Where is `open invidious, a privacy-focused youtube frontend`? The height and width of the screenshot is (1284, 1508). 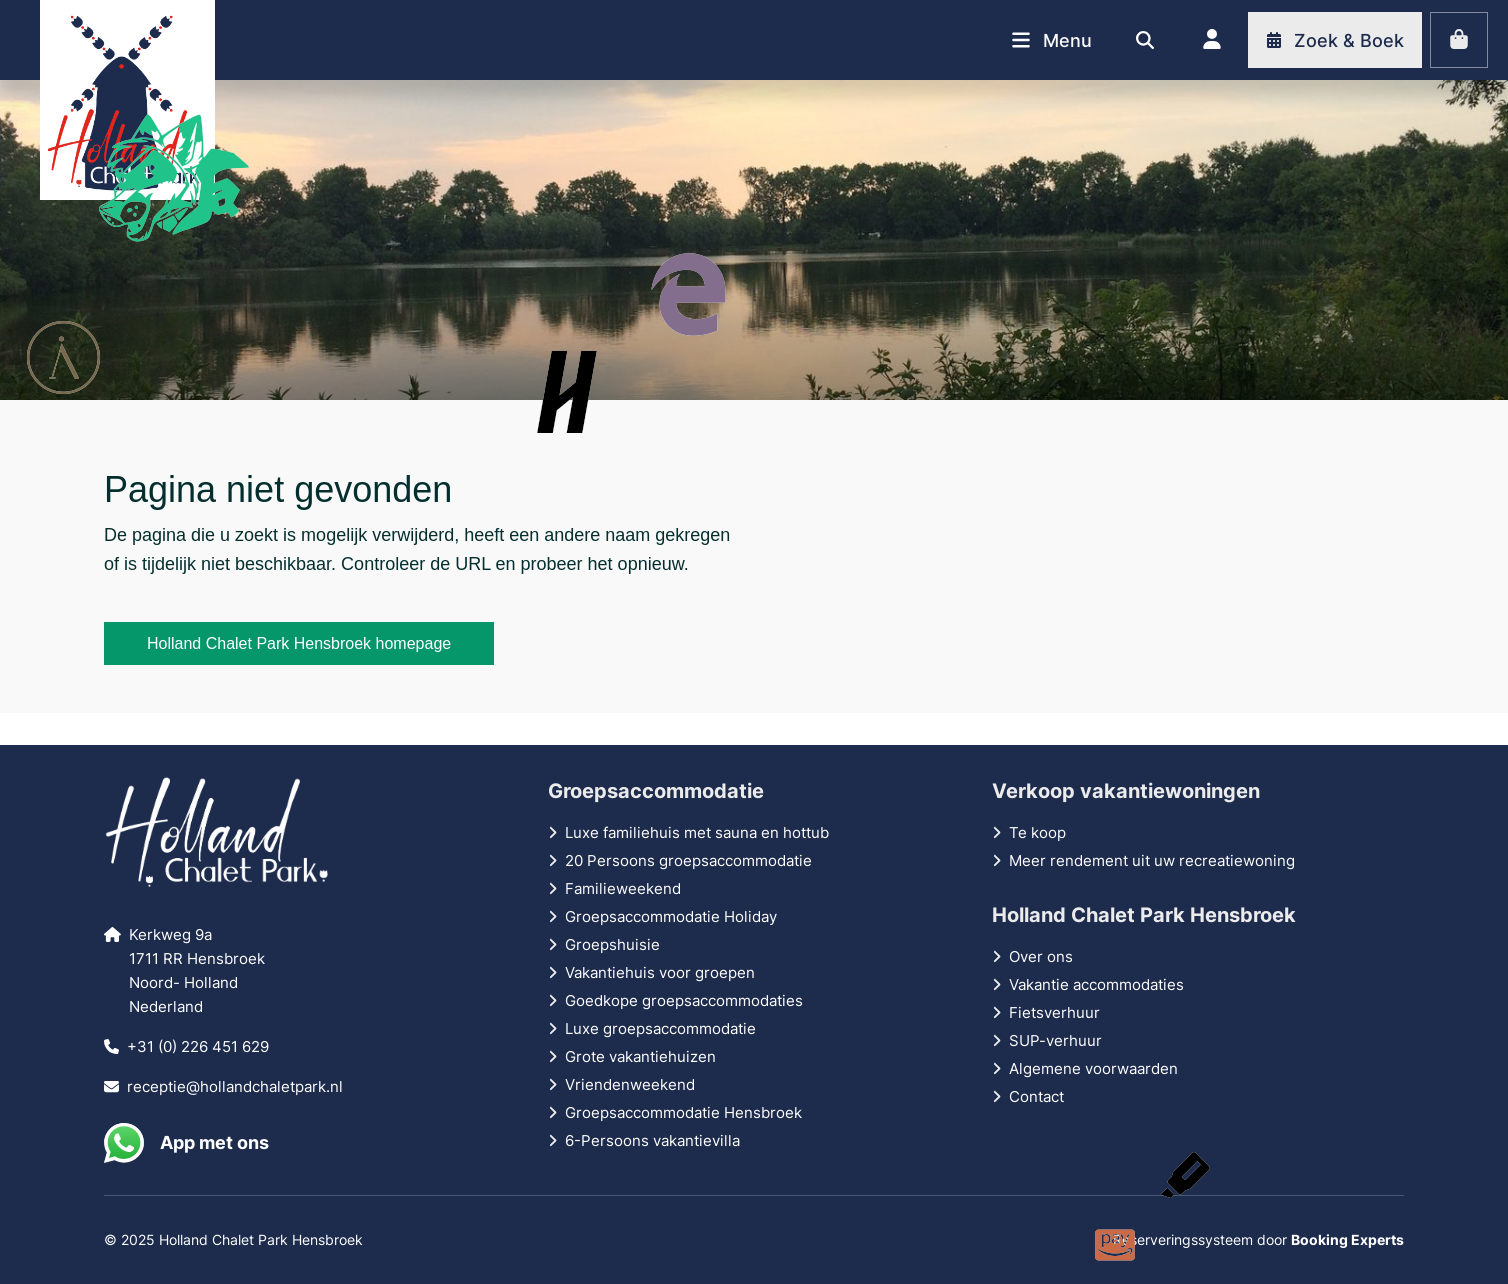
open invidious, a privacy-focused youtube frontend is located at coordinates (63, 357).